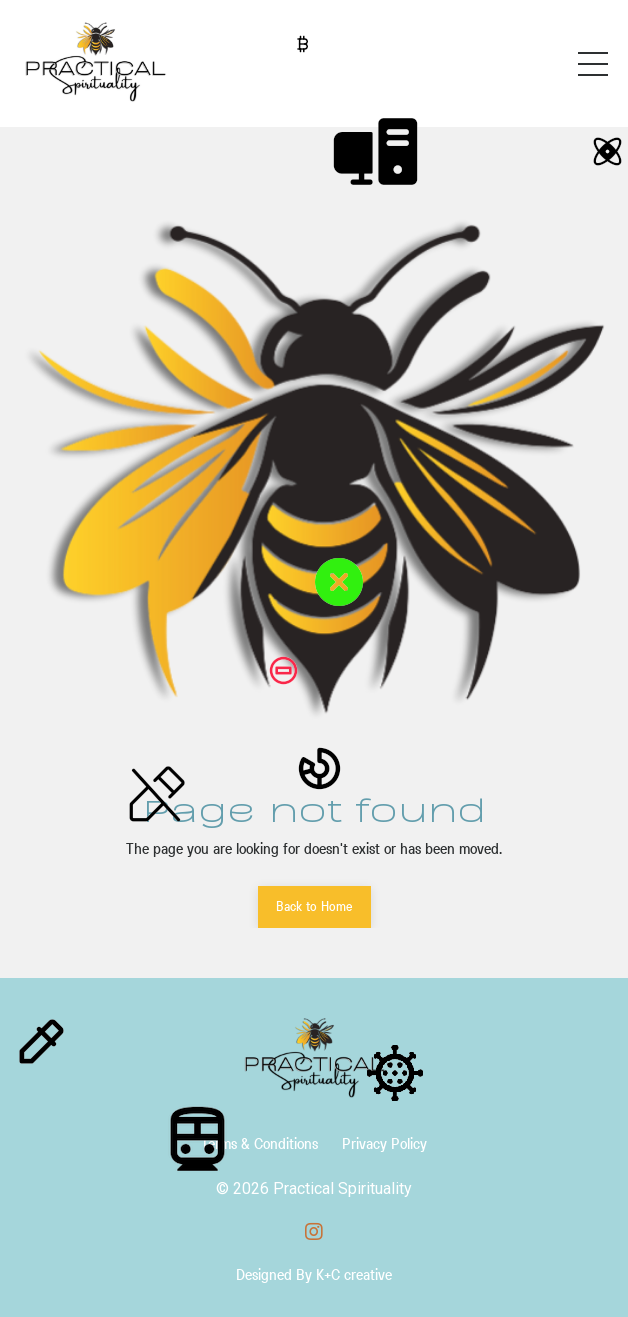 Image resolution: width=628 pixels, height=1317 pixels. What do you see at coordinates (395, 1073) in the screenshot?
I see `view covid-19 related information` at bounding box center [395, 1073].